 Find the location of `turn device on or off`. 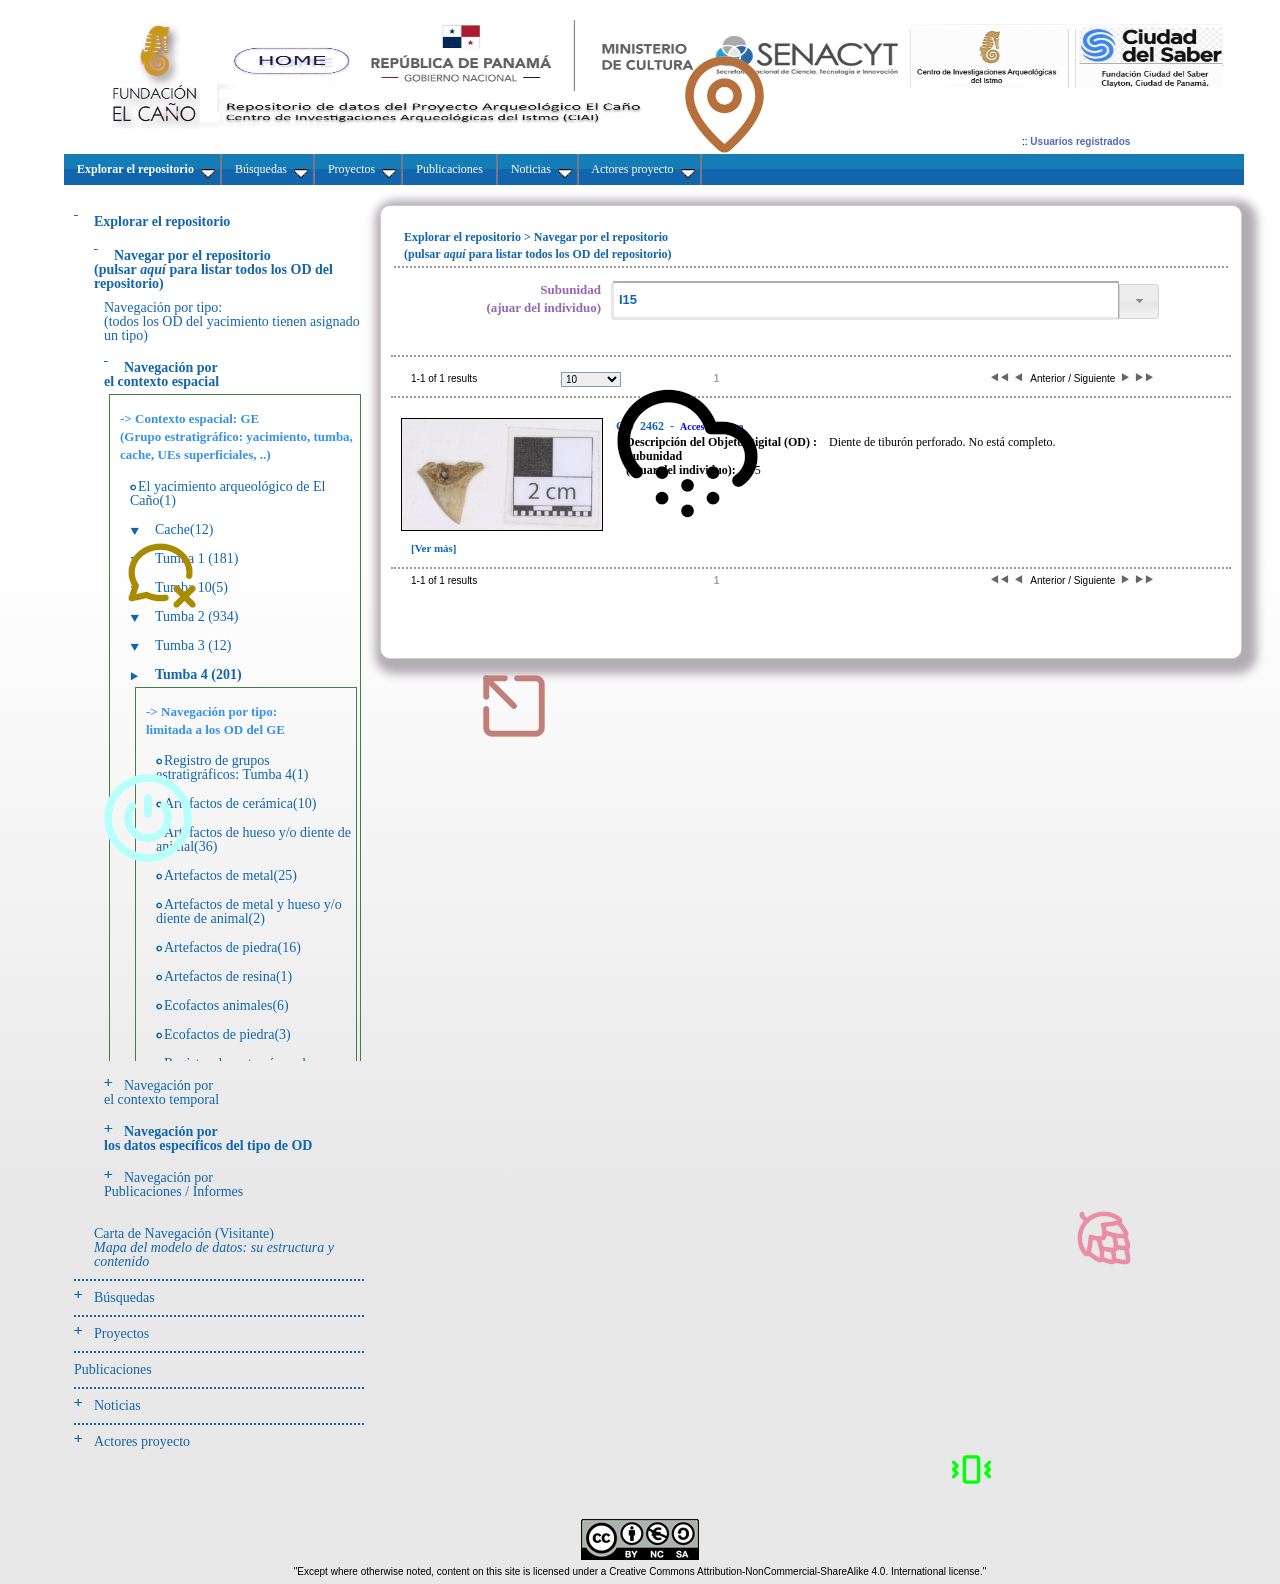

turn device on or off is located at coordinates (148, 818).